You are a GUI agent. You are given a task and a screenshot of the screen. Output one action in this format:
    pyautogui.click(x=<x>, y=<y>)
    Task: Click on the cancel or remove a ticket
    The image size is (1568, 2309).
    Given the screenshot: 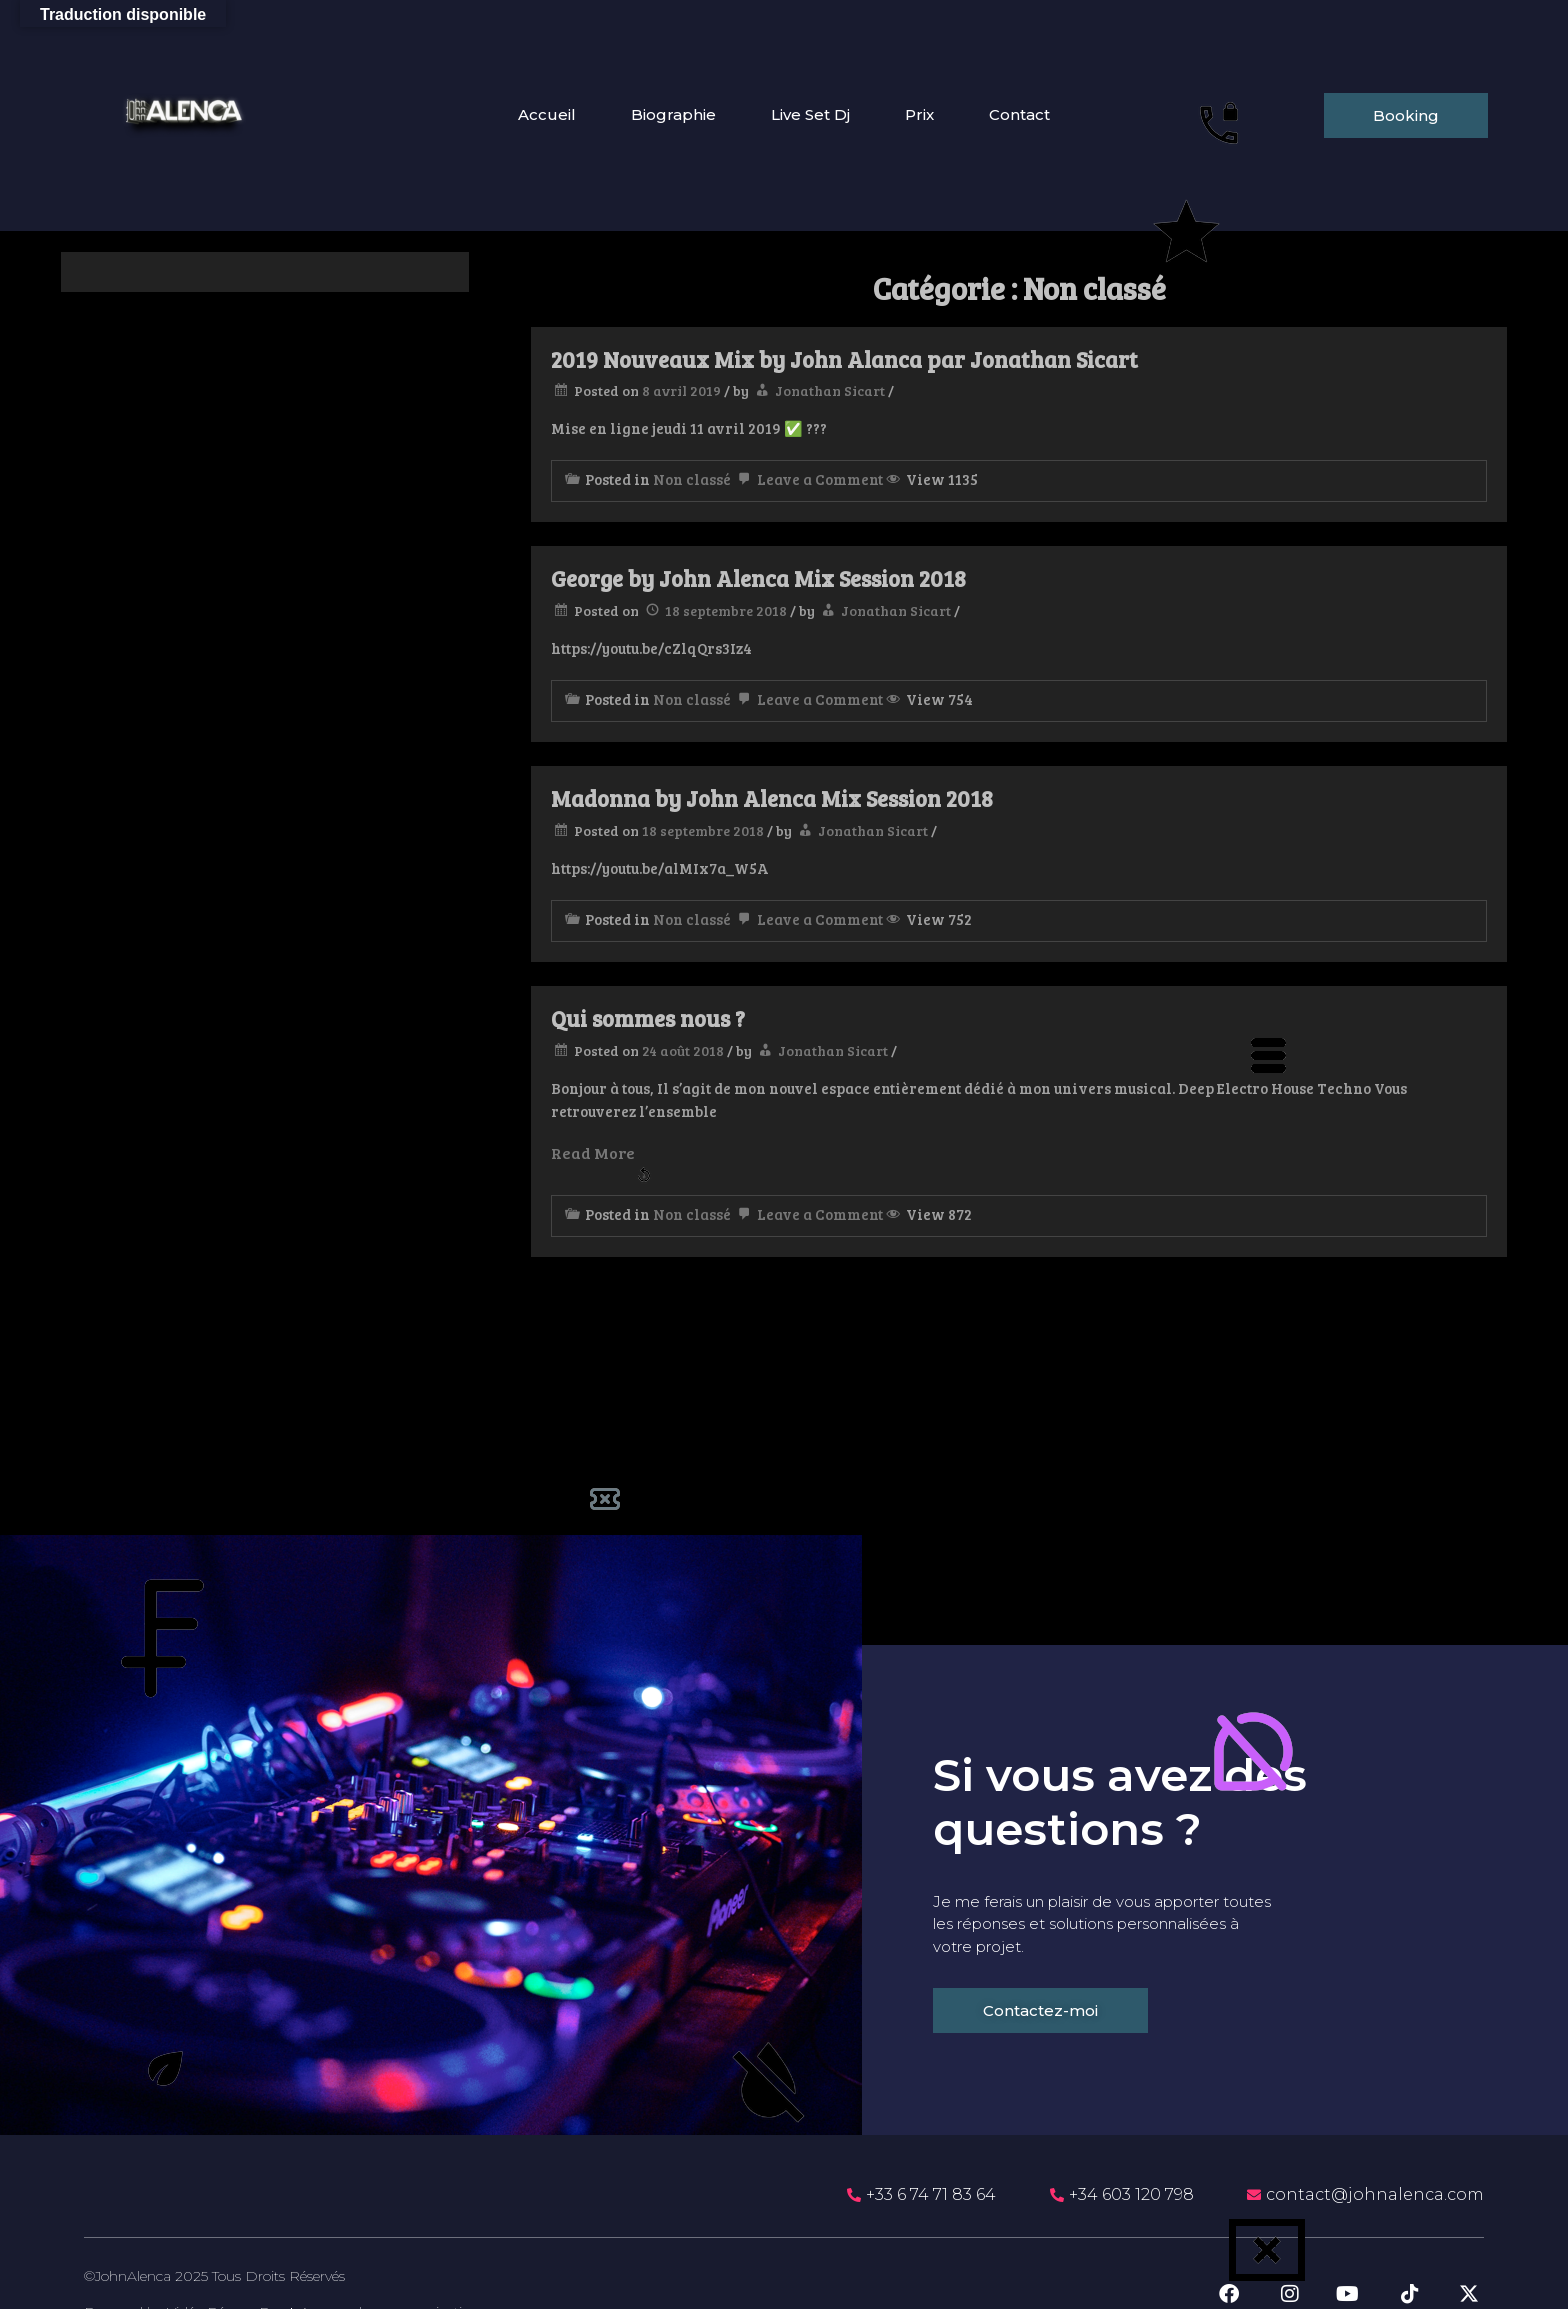 What is the action you would take?
    pyautogui.click(x=605, y=1499)
    